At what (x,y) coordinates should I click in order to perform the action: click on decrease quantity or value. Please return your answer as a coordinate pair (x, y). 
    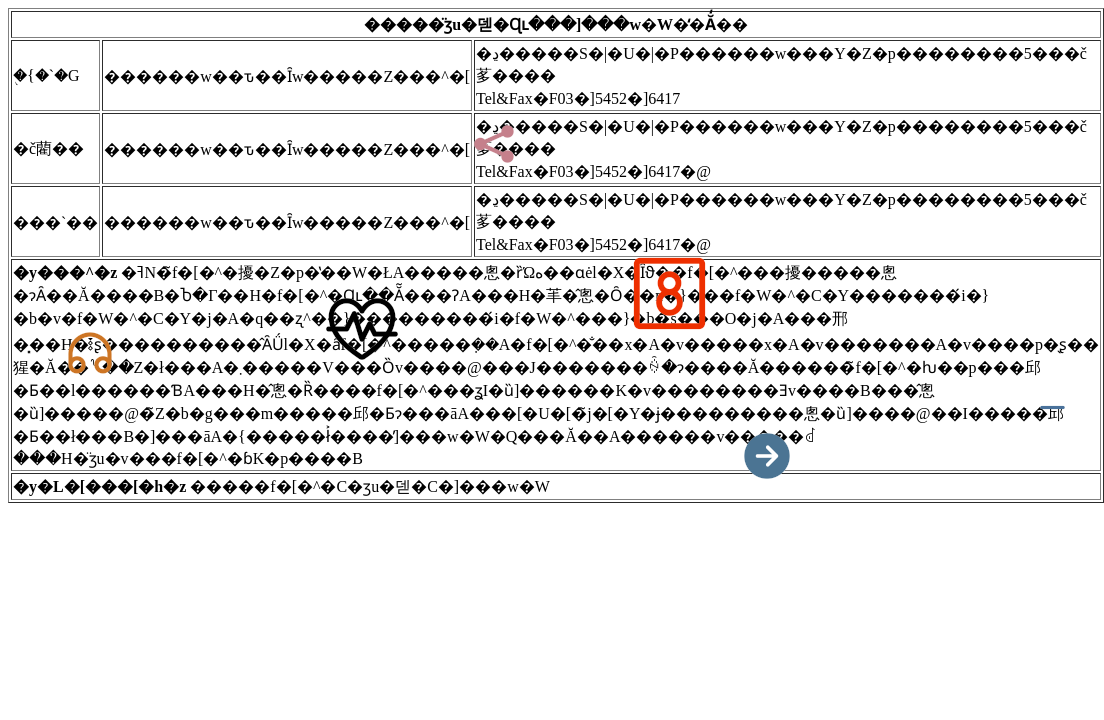
    Looking at the image, I should click on (1052, 407).